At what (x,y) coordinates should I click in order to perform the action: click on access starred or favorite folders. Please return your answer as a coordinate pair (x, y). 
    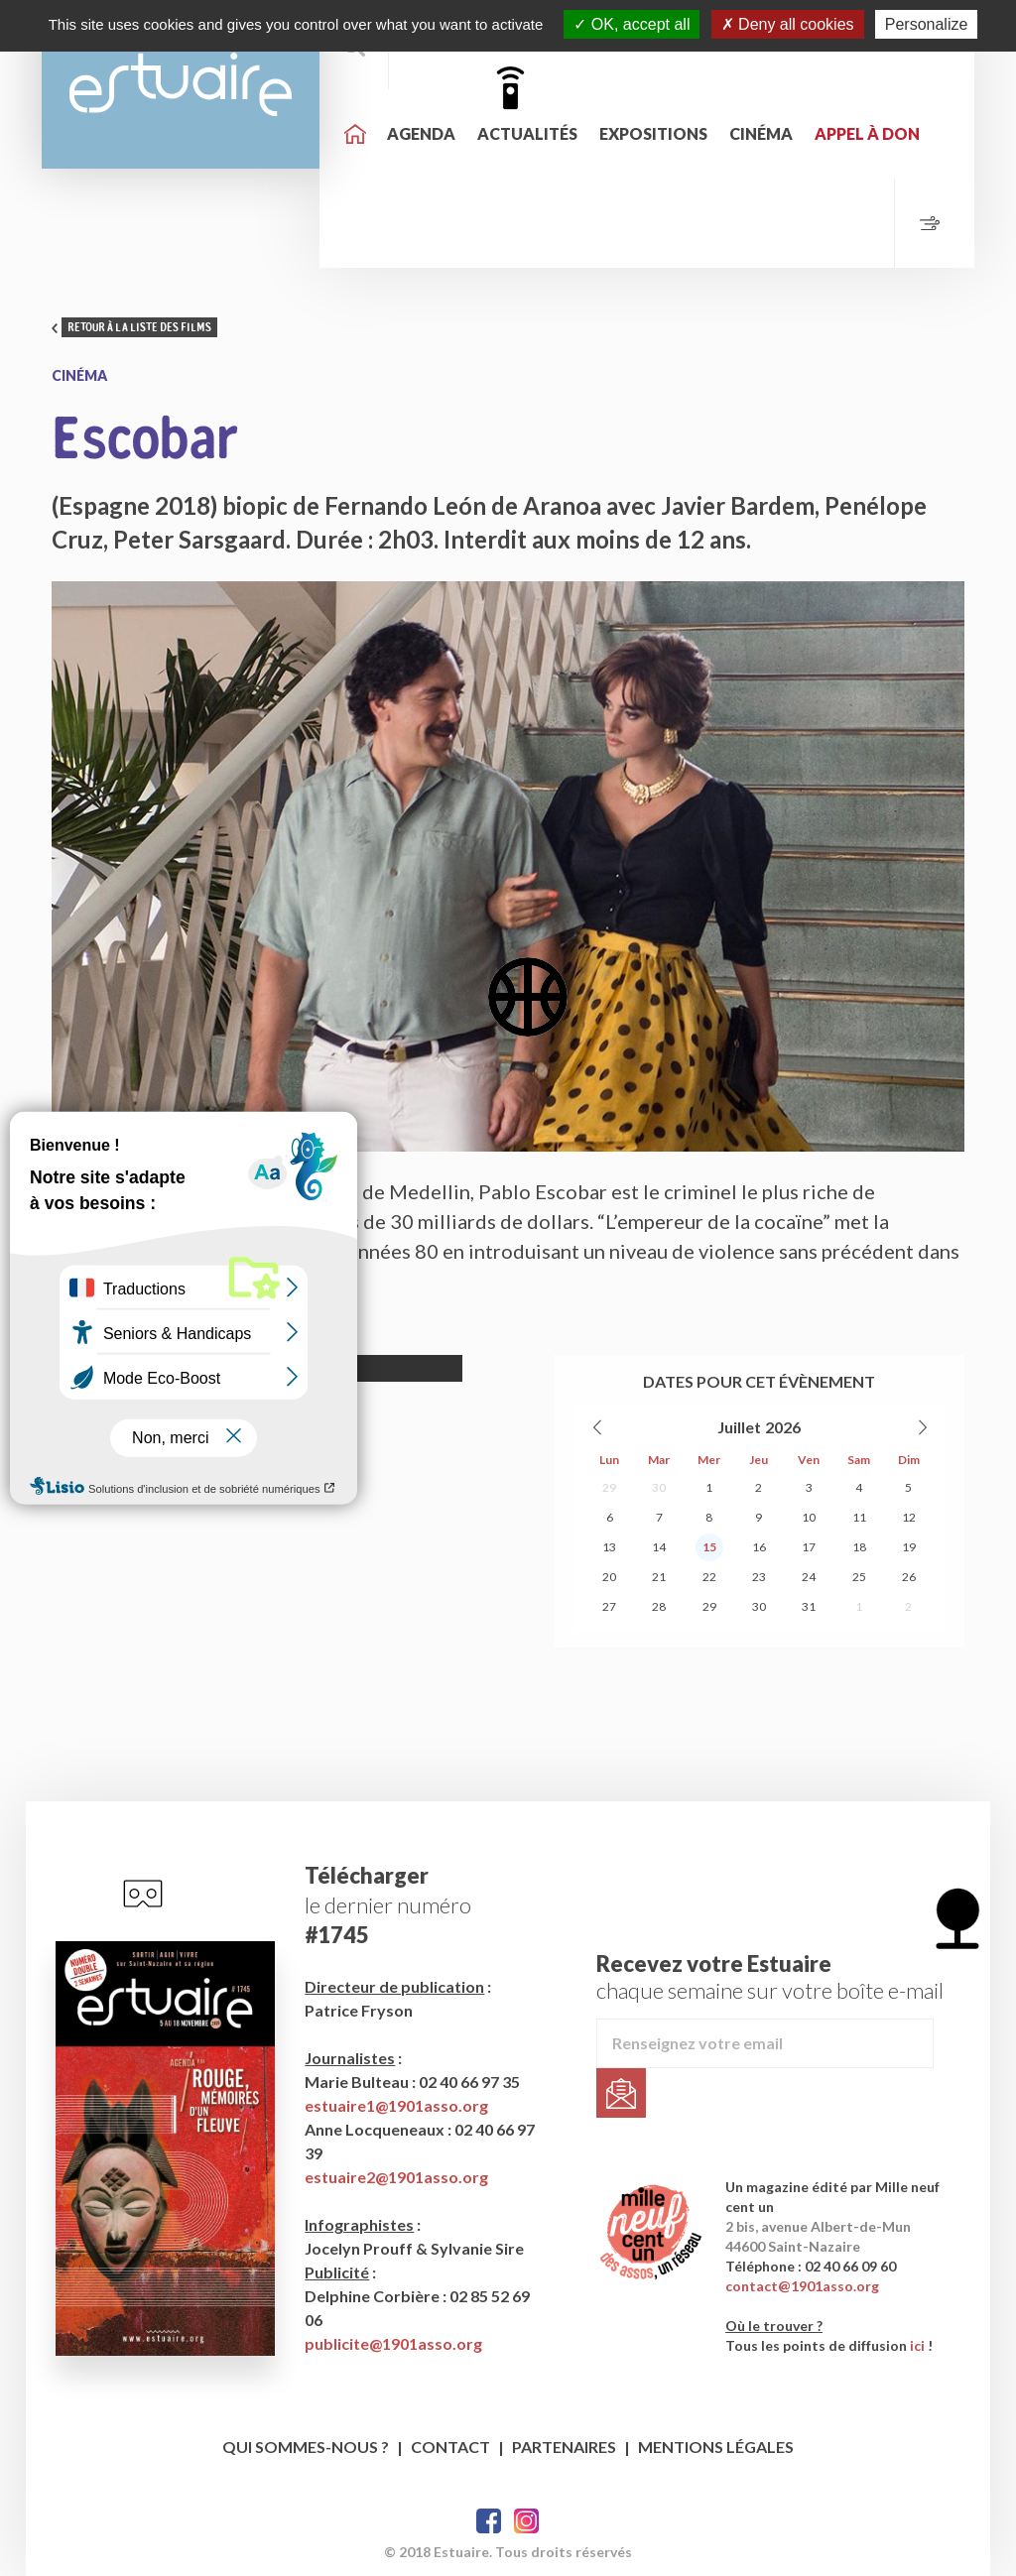
    Looking at the image, I should click on (253, 1276).